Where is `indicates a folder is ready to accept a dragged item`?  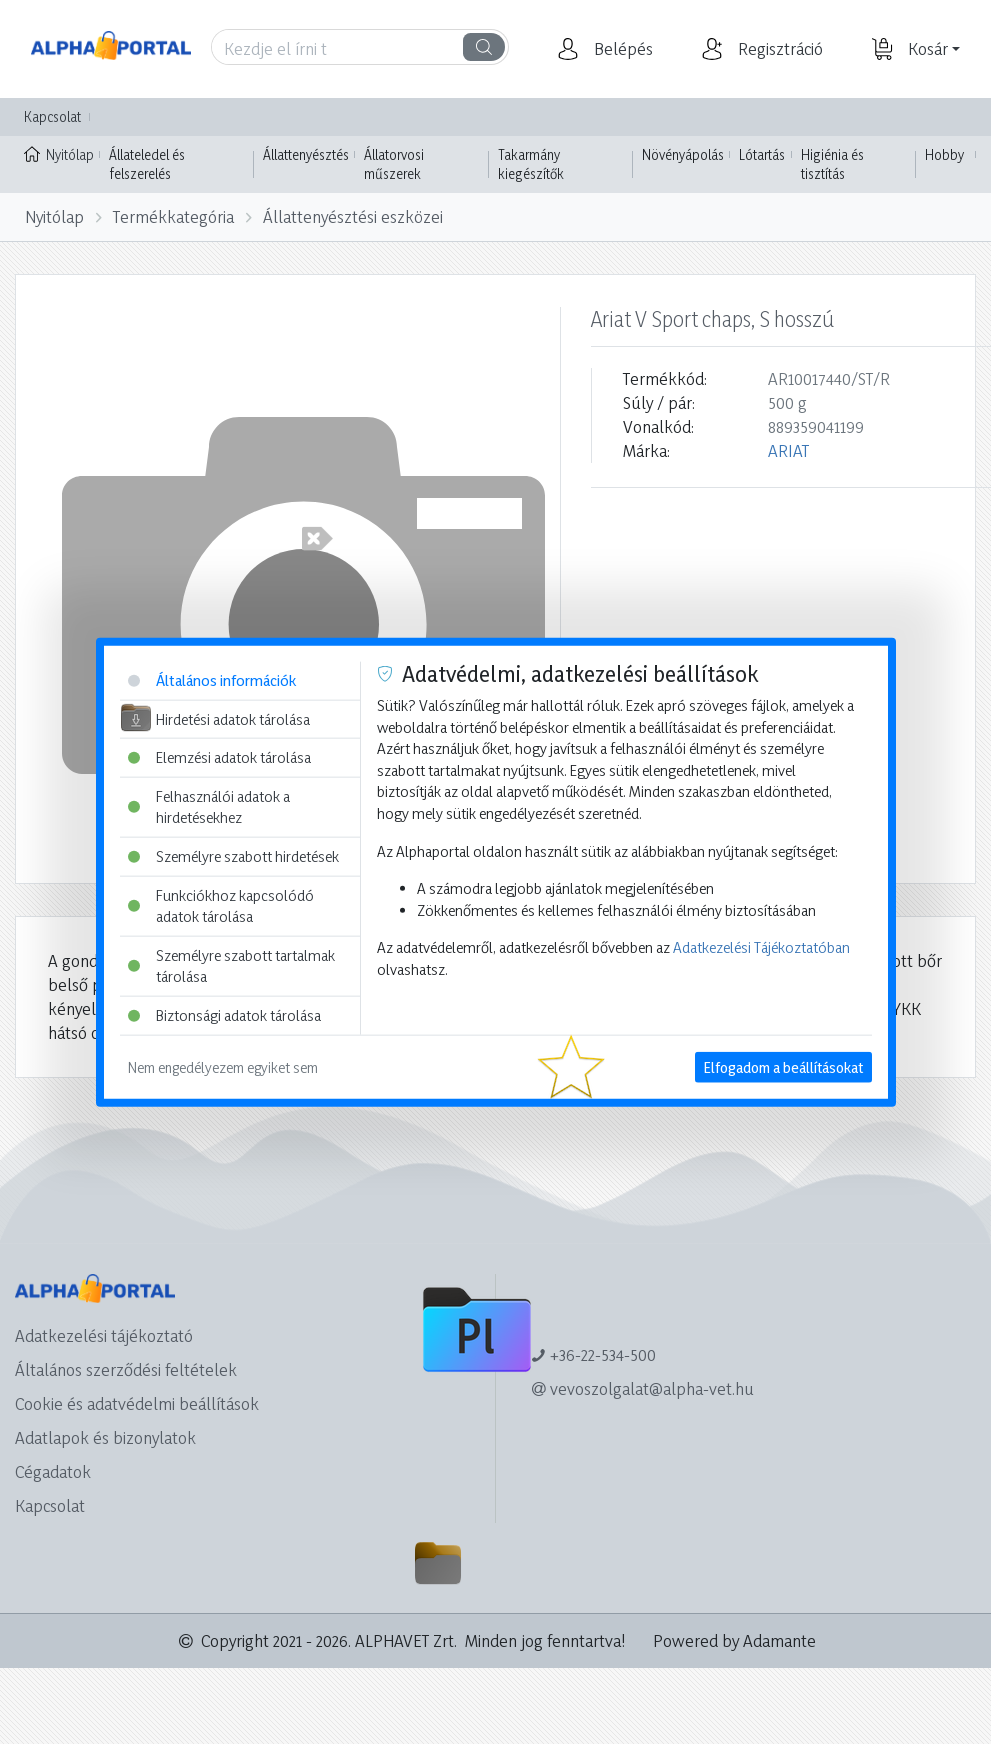
indicates a folder is ready to accept a dragged item is located at coordinates (438, 1563).